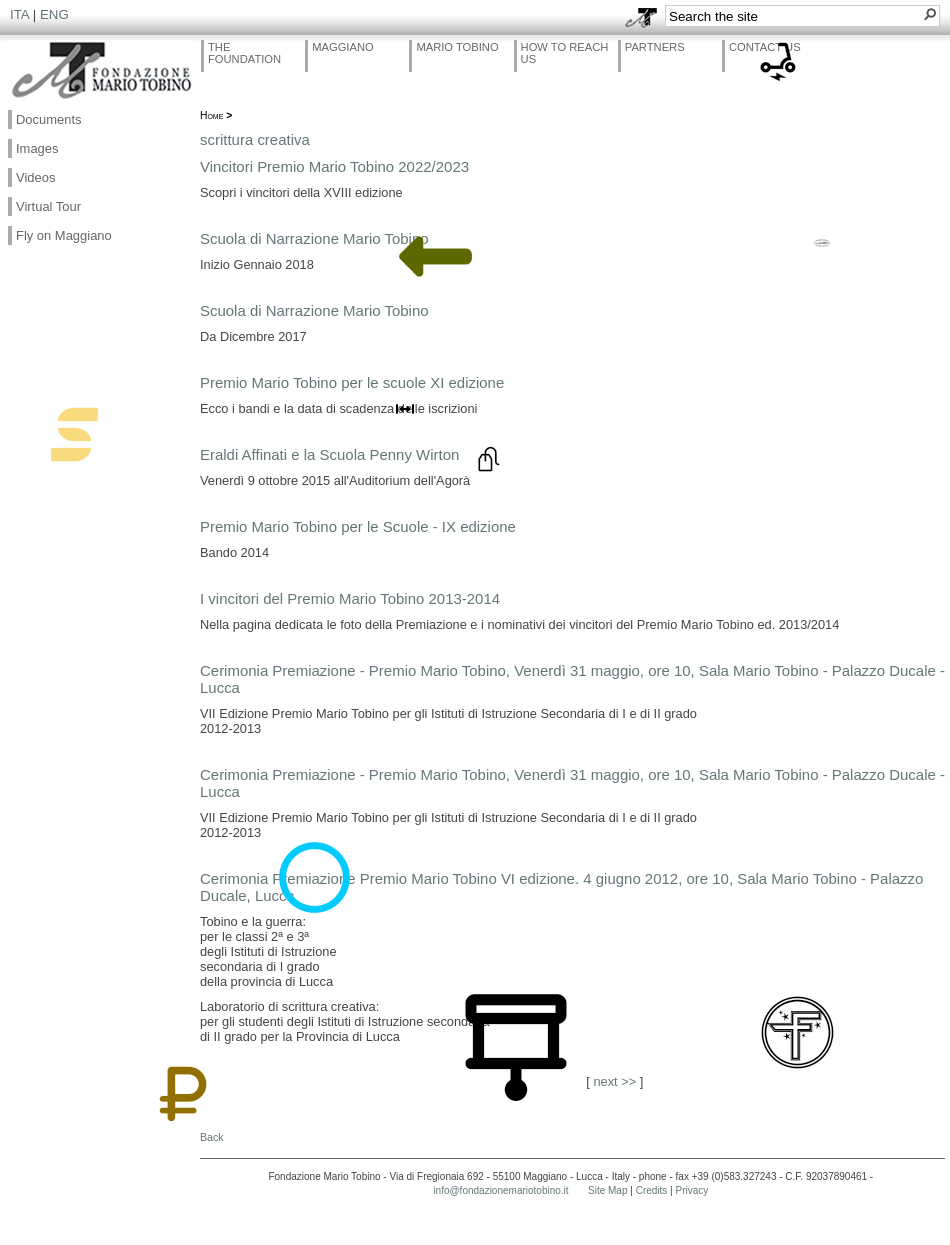  What do you see at coordinates (74, 434) in the screenshot?
I see `sitrox brand logo` at bounding box center [74, 434].